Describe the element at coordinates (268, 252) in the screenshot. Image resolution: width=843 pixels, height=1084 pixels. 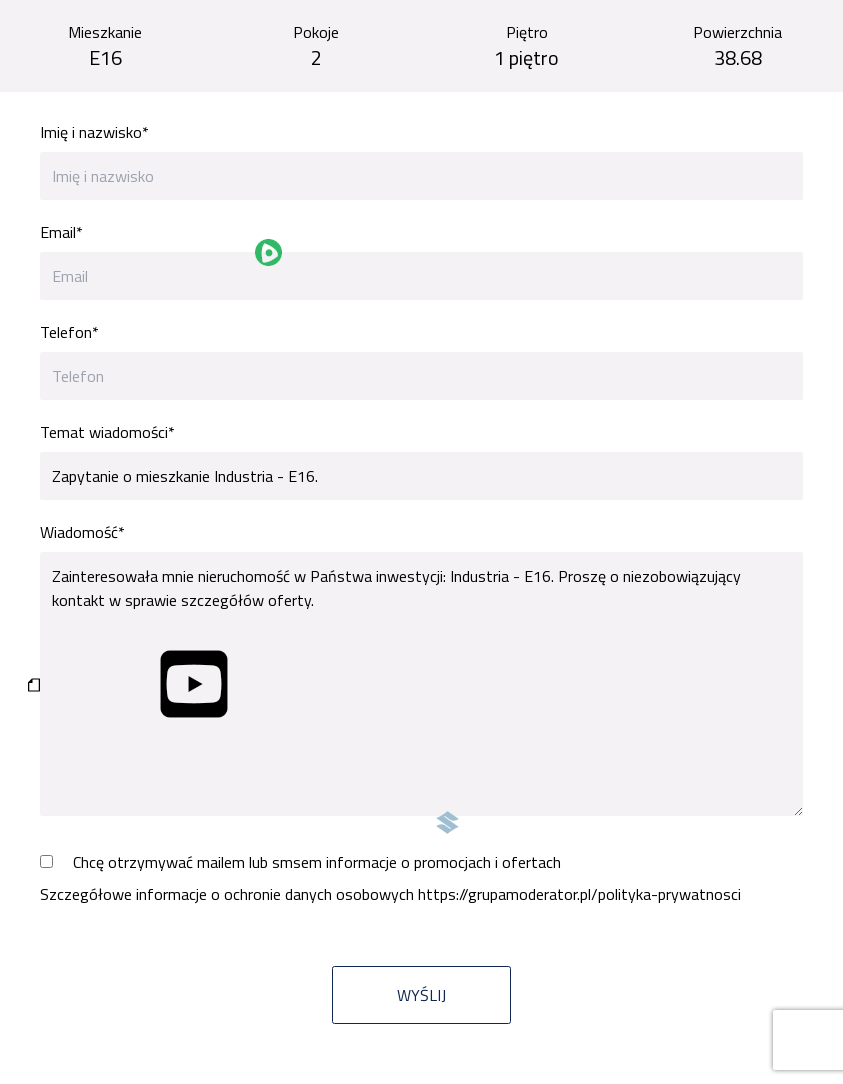
I see `centercode brand logo` at that location.